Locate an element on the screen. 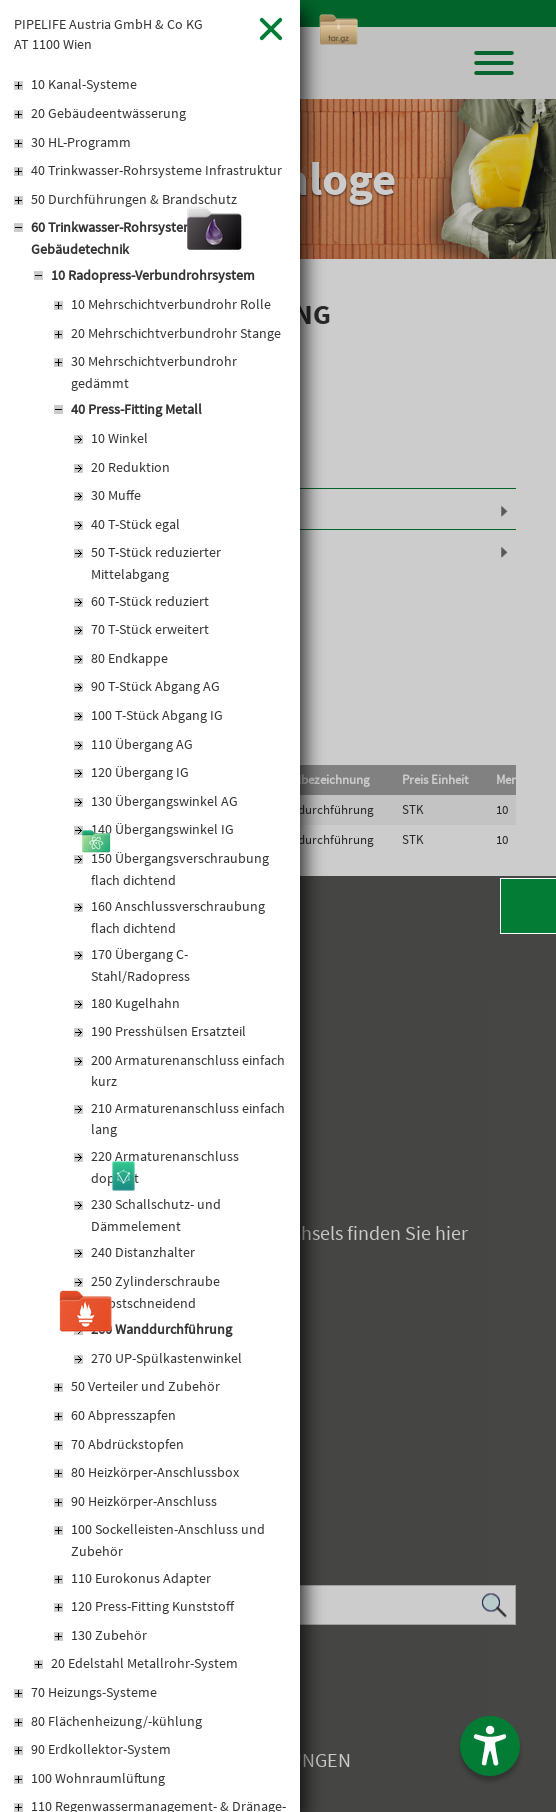  open atom editor project folder is located at coordinates (96, 842).